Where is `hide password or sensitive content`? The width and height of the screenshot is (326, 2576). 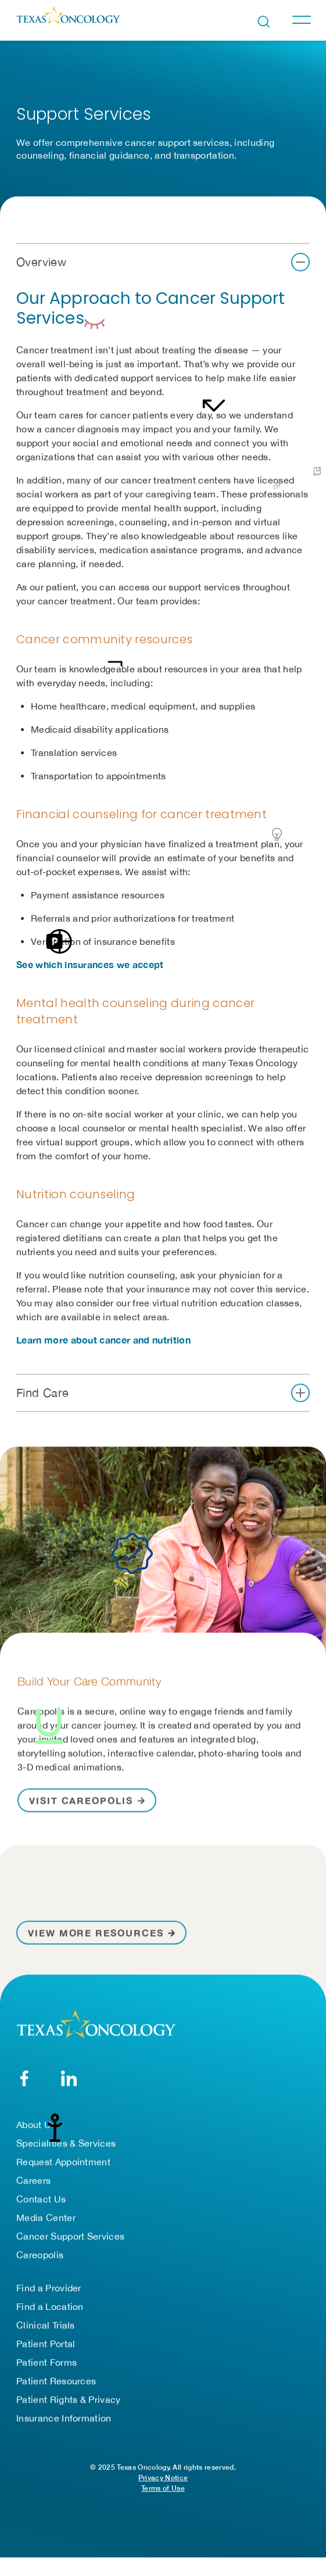
hide password or sensitive content is located at coordinates (94, 322).